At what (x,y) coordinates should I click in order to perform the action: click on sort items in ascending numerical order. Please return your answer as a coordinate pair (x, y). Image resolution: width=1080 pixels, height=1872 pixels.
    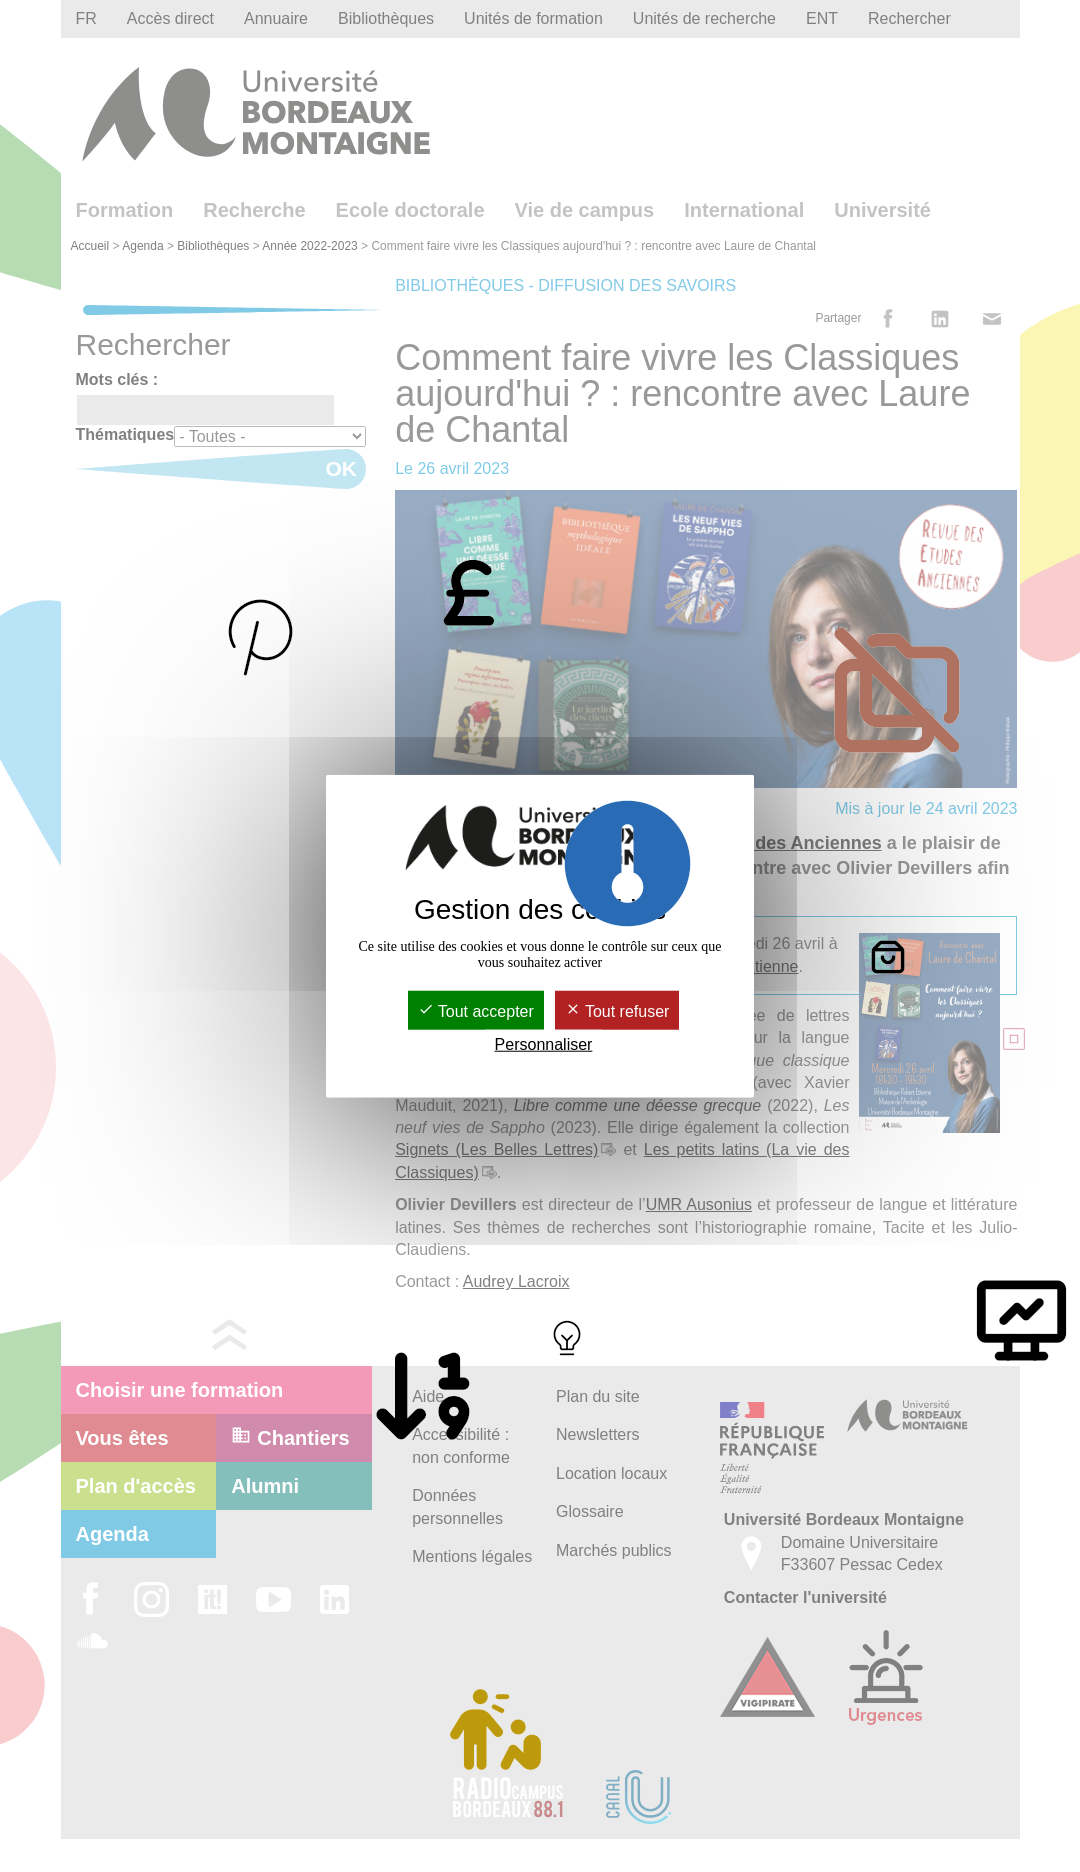
    Looking at the image, I should click on (426, 1396).